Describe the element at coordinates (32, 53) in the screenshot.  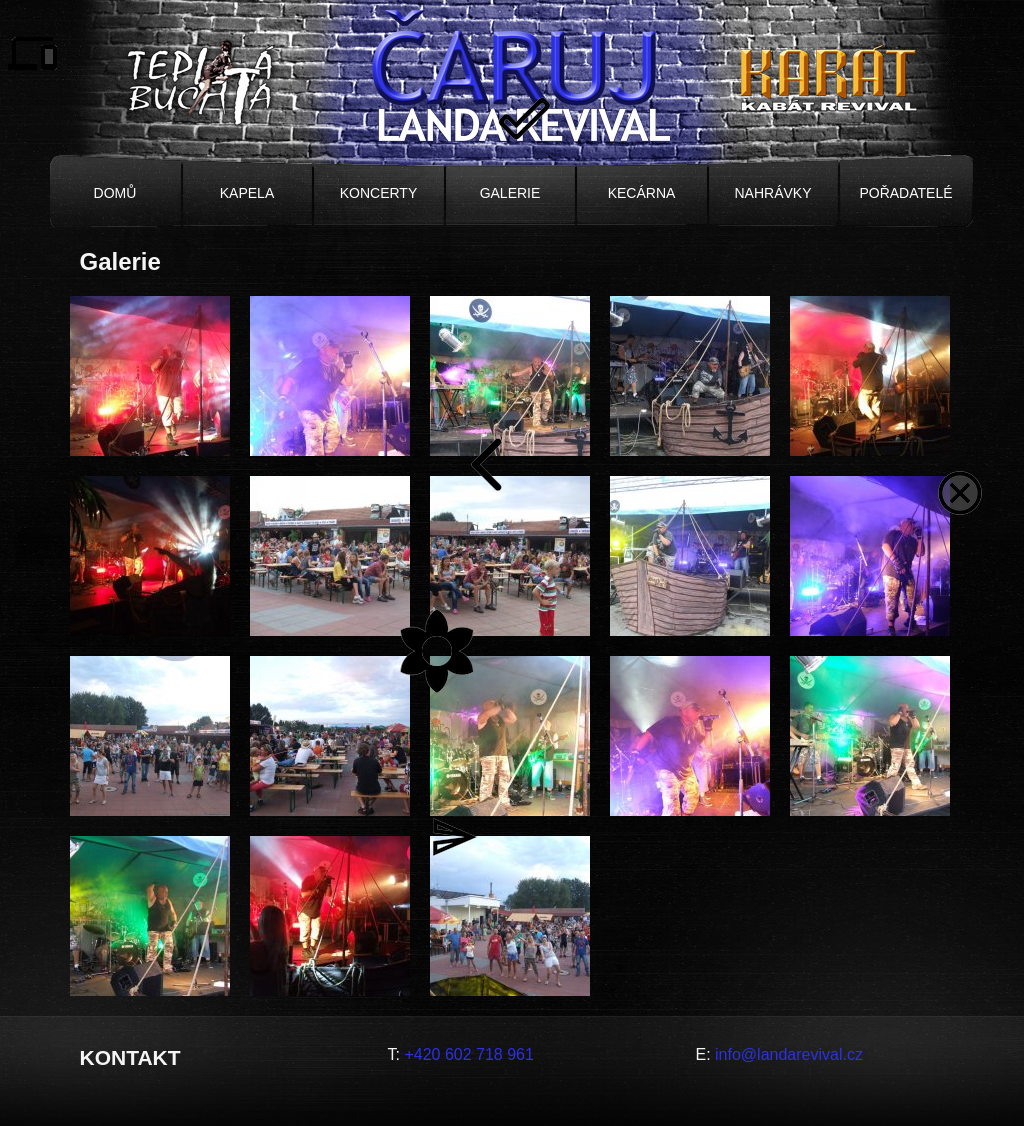
I see `view connected devices` at that location.